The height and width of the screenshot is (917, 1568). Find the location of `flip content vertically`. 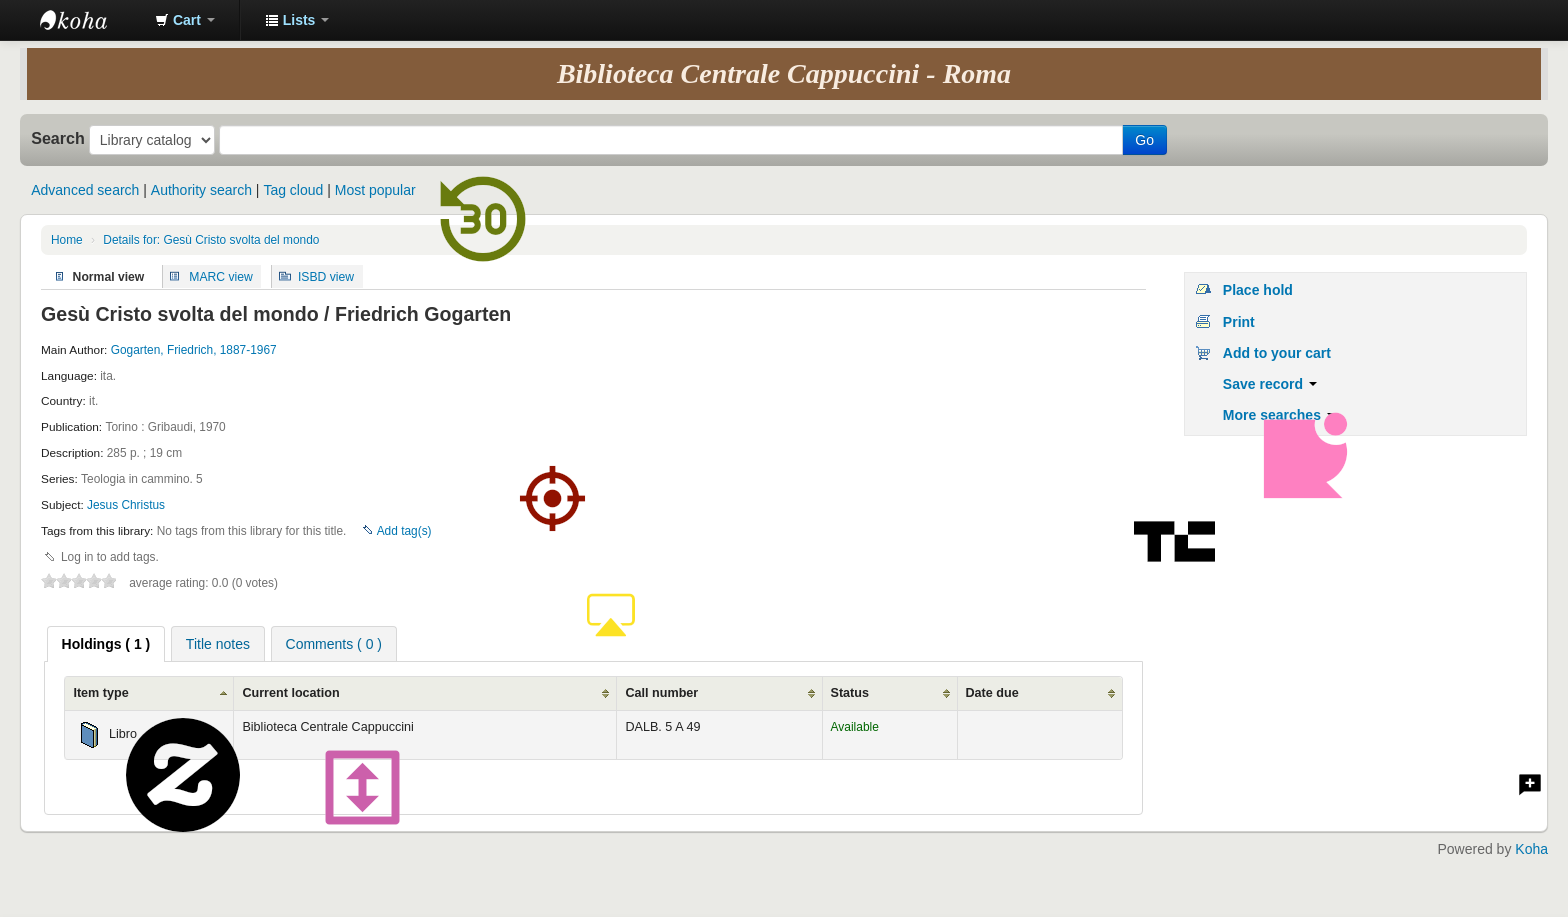

flip content vertically is located at coordinates (362, 787).